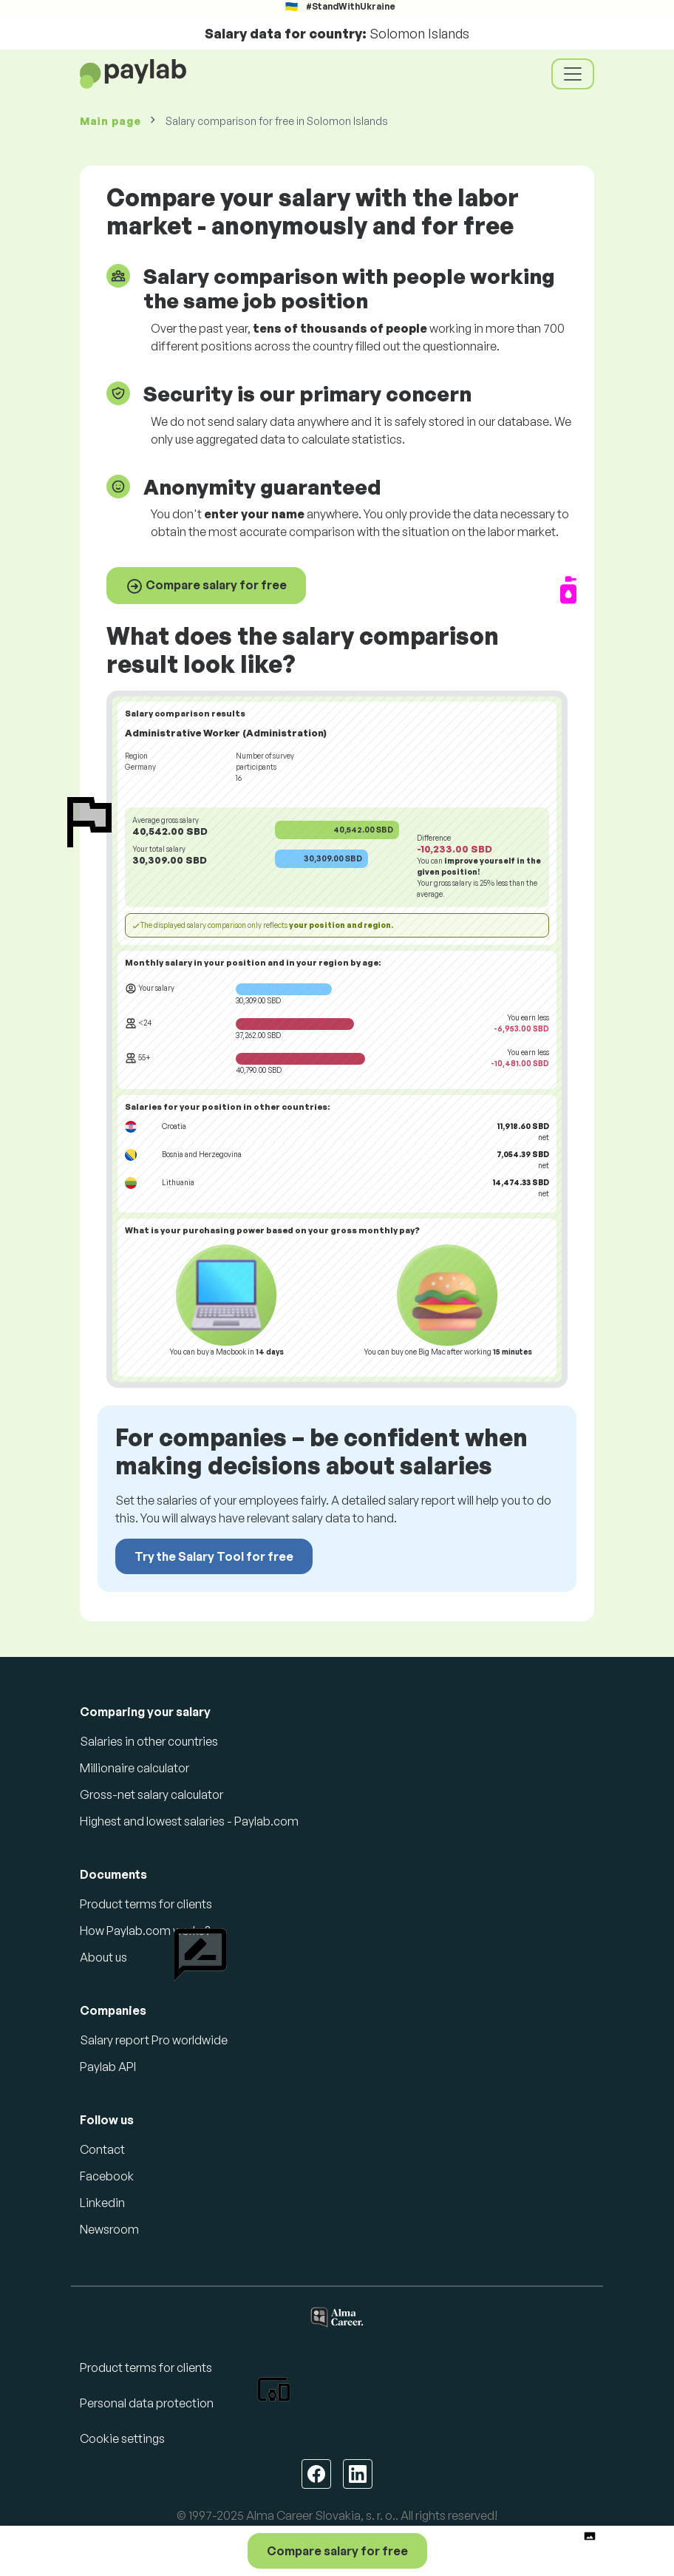 The width and height of the screenshot is (674, 2576). What do you see at coordinates (88, 821) in the screenshot?
I see `flag or mark an item for follow-up` at bounding box center [88, 821].